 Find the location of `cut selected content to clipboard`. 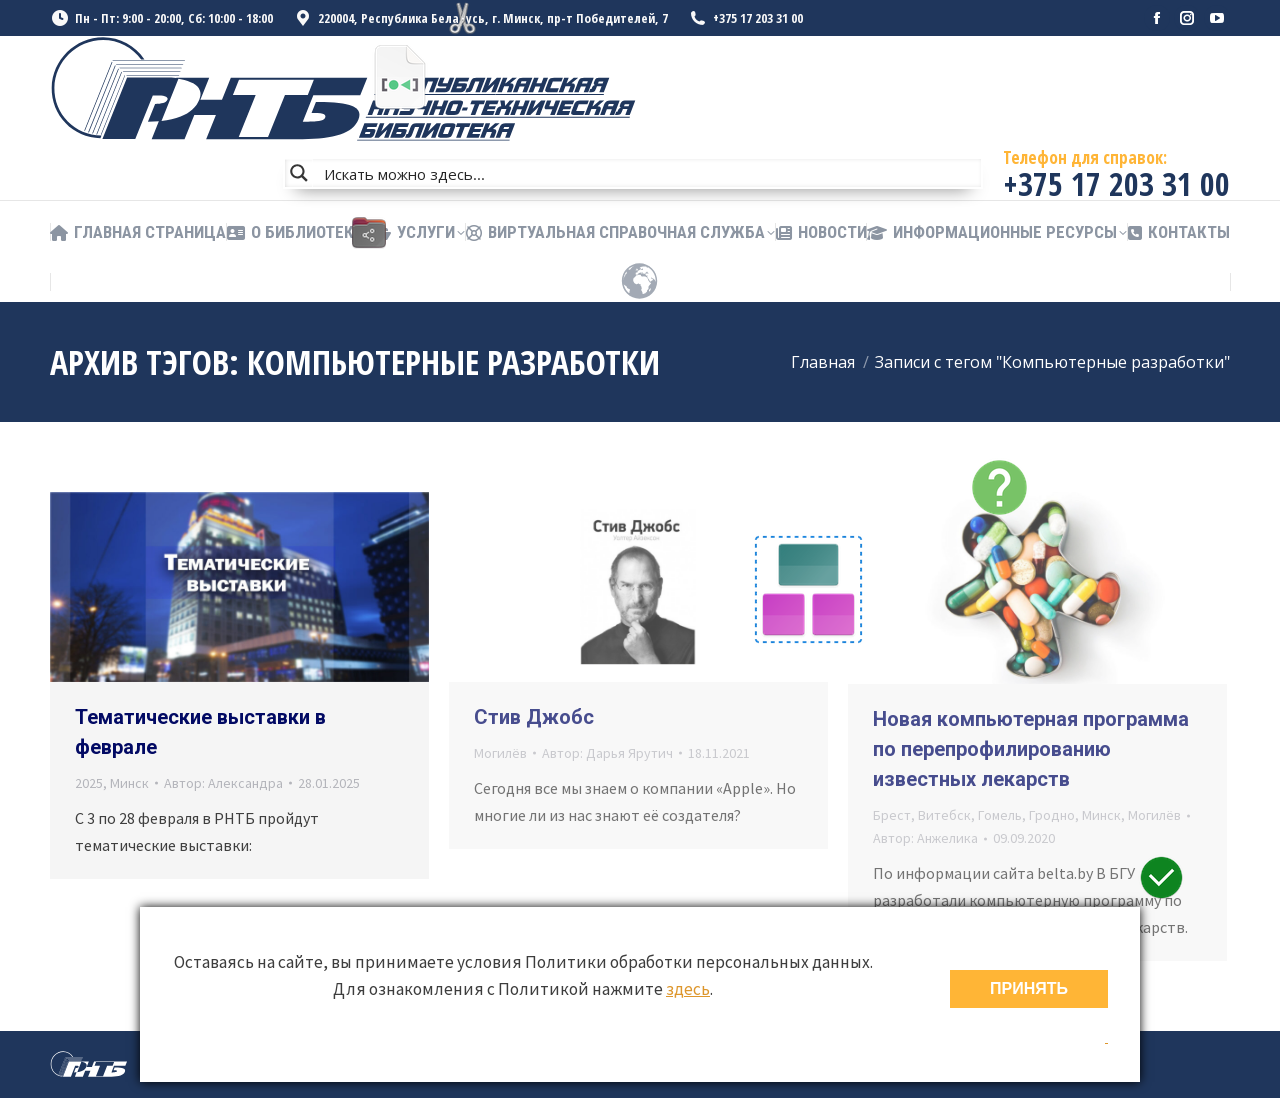

cut selected content to clipboard is located at coordinates (462, 18).